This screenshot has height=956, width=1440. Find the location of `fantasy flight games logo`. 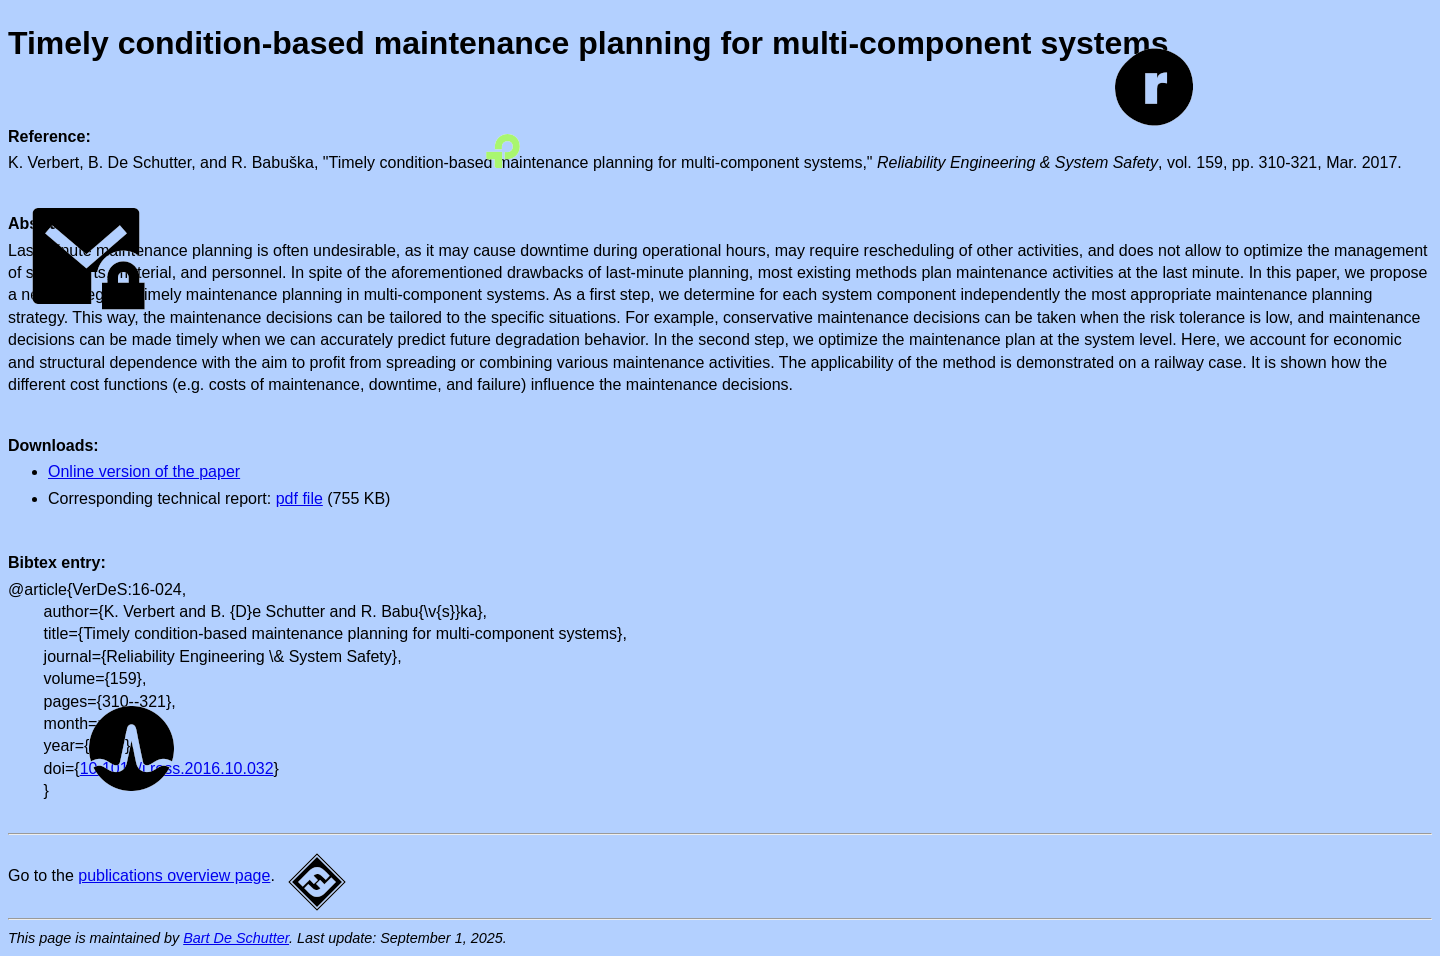

fantasy flight games logo is located at coordinates (317, 882).